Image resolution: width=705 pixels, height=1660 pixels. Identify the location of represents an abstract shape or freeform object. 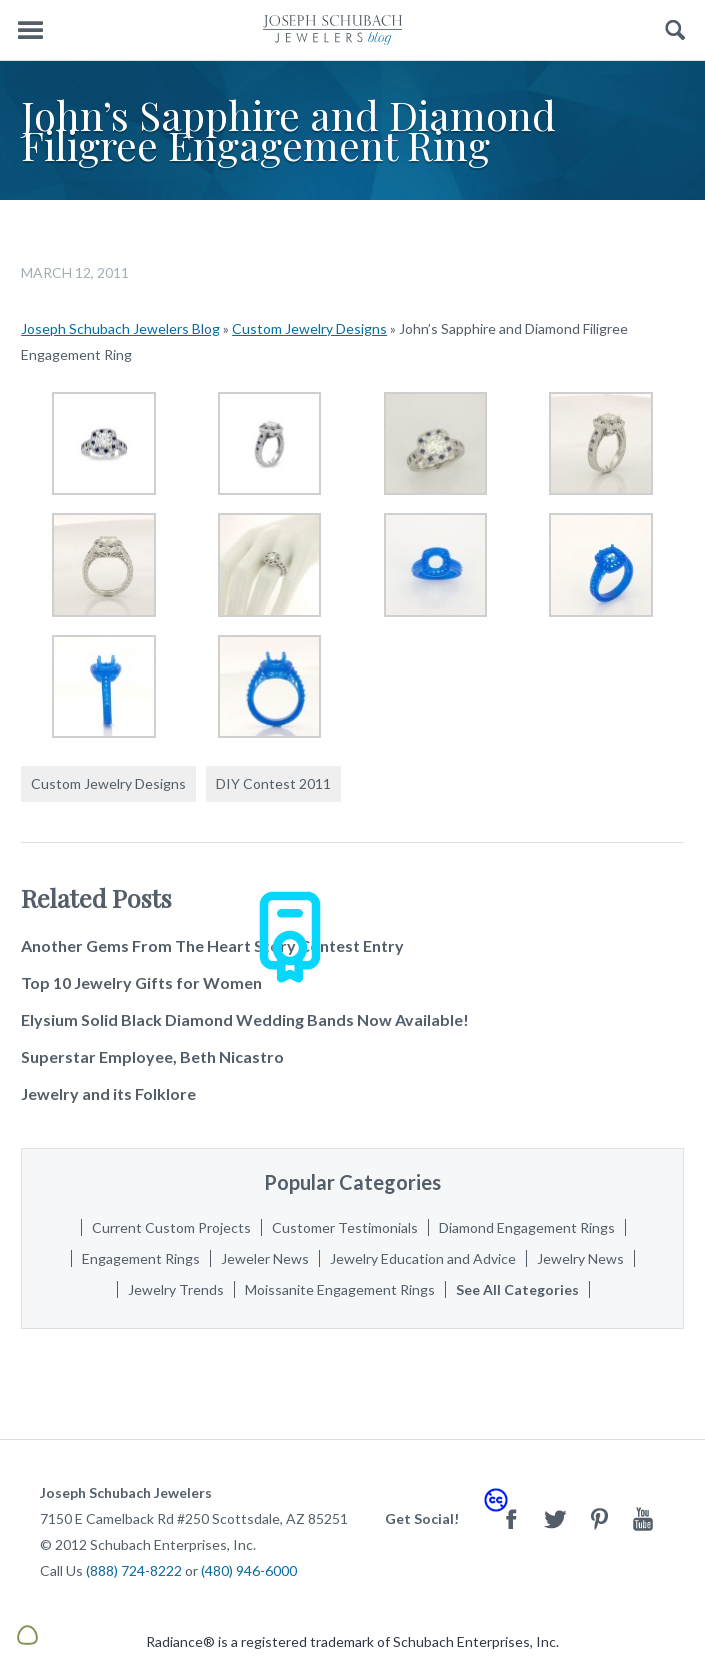
(27, 1634).